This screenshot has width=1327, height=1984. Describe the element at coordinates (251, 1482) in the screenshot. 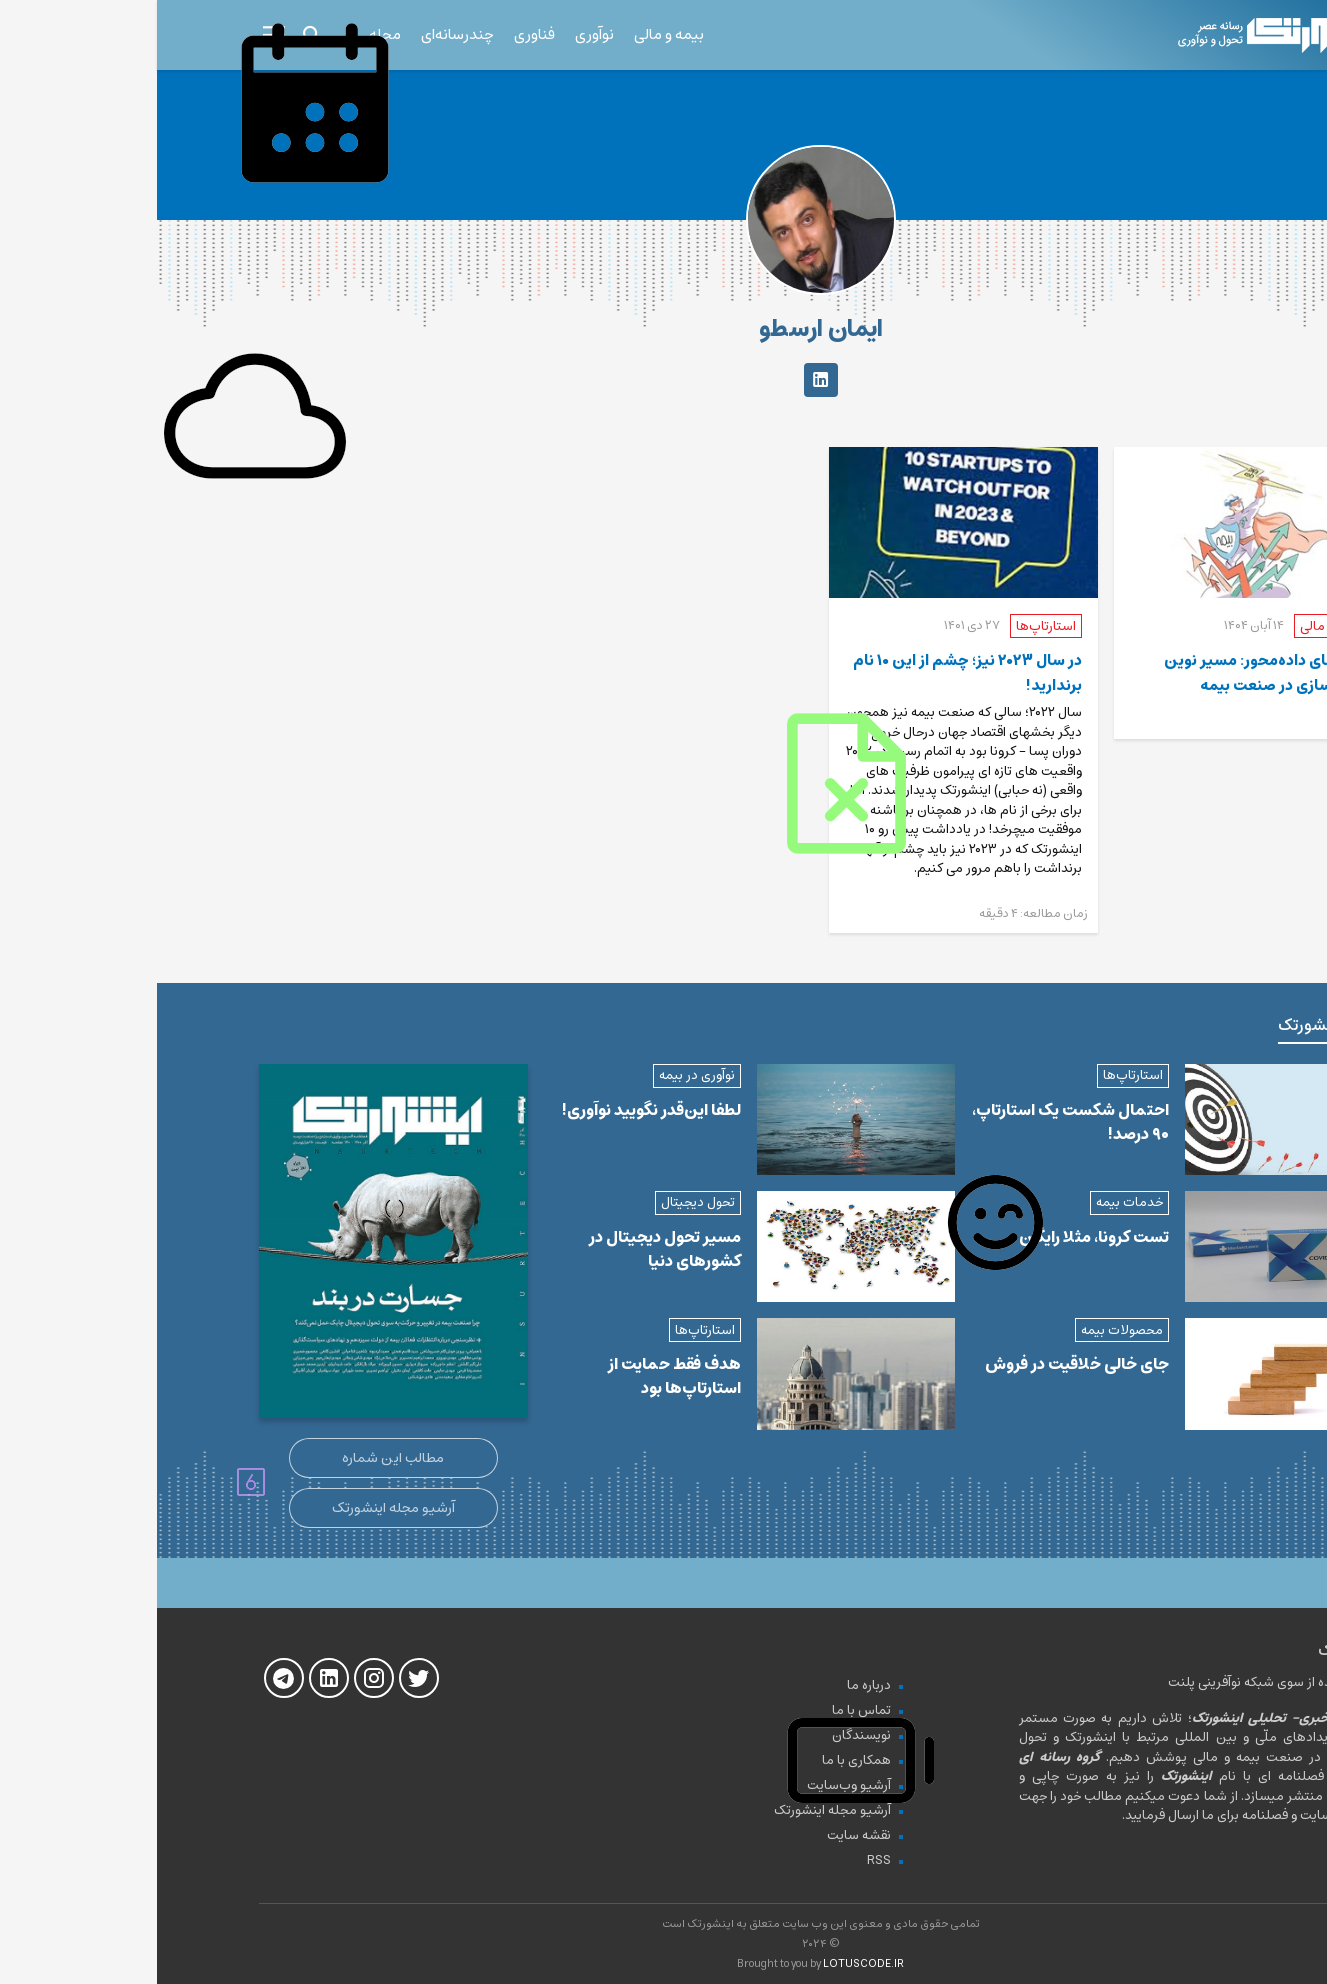

I see `select or input the number six` at that location.